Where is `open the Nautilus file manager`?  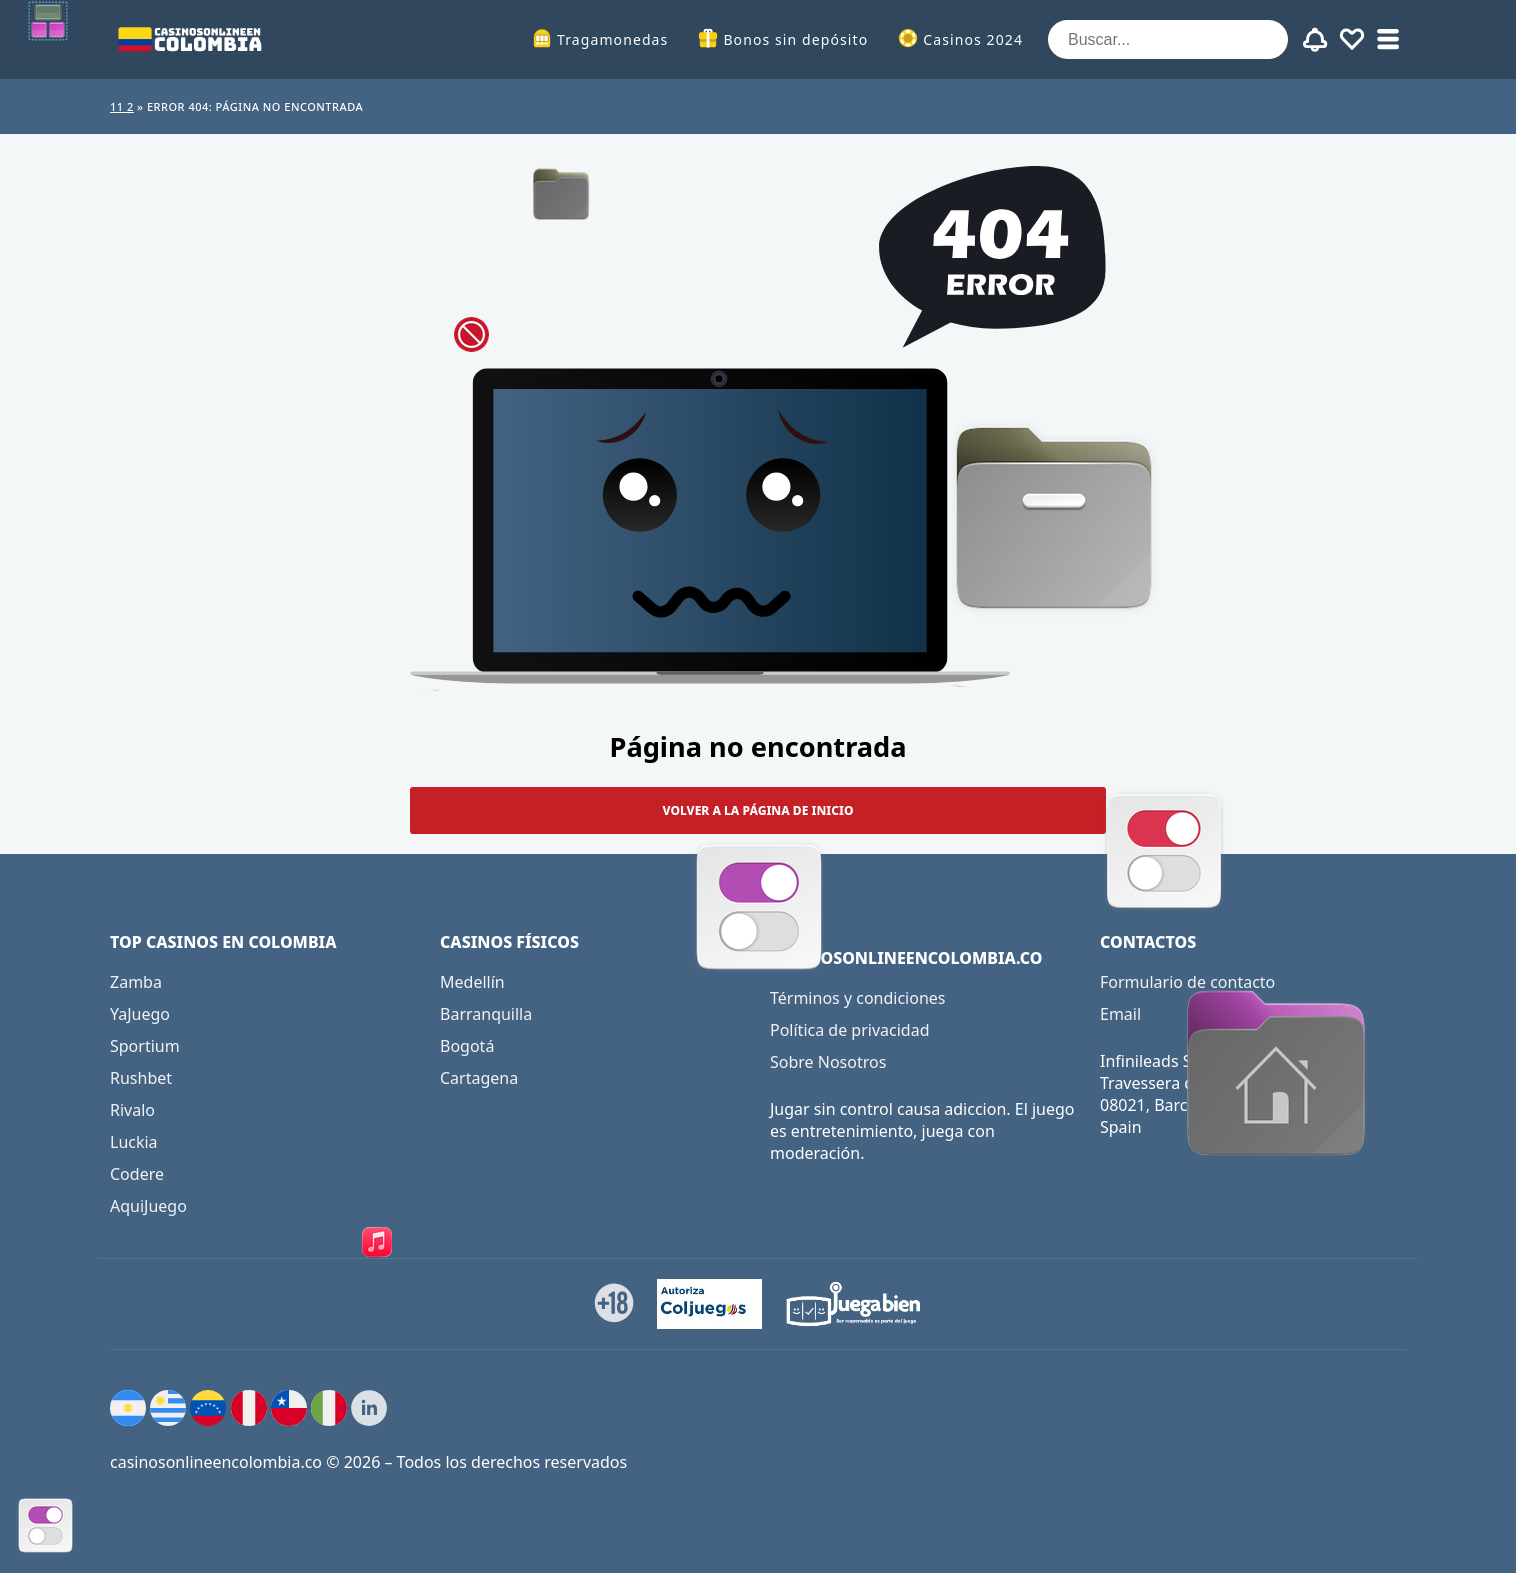 open the Nautilus file manager is located at coordinates (1054, 518).